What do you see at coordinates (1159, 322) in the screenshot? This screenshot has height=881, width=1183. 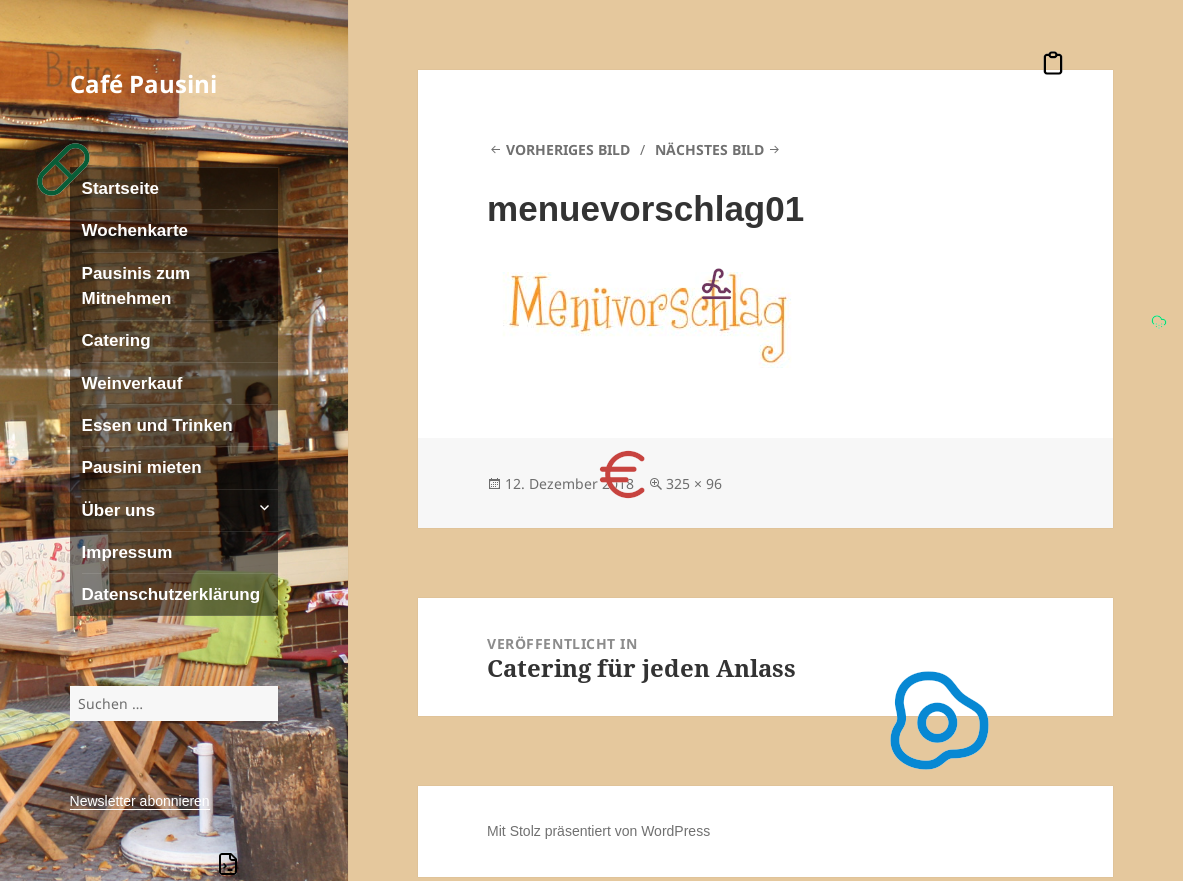 I see `indicates snowy weather conditions` at bounding box center [1159, 322].